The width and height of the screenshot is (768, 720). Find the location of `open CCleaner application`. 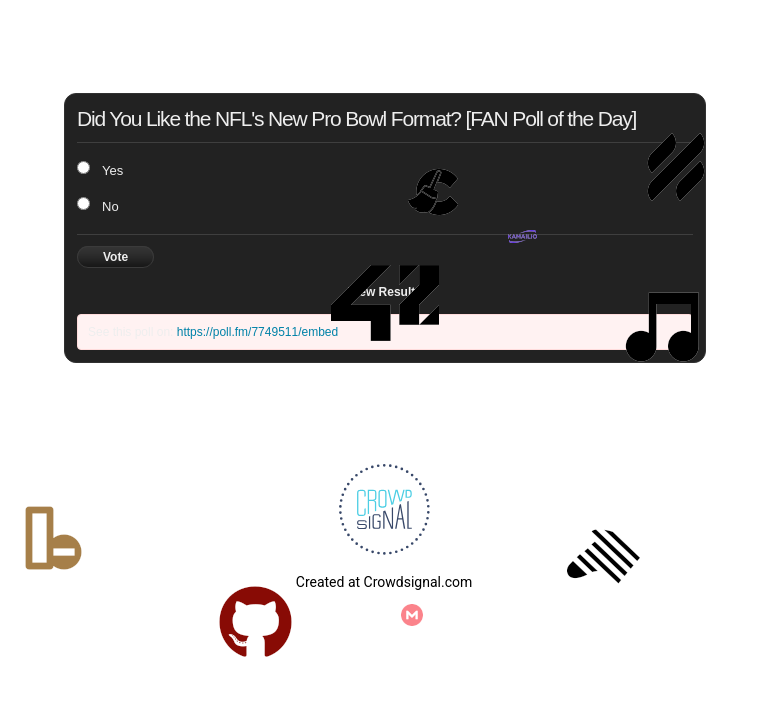

open CCleaner application is located at coordinates (433, 192).